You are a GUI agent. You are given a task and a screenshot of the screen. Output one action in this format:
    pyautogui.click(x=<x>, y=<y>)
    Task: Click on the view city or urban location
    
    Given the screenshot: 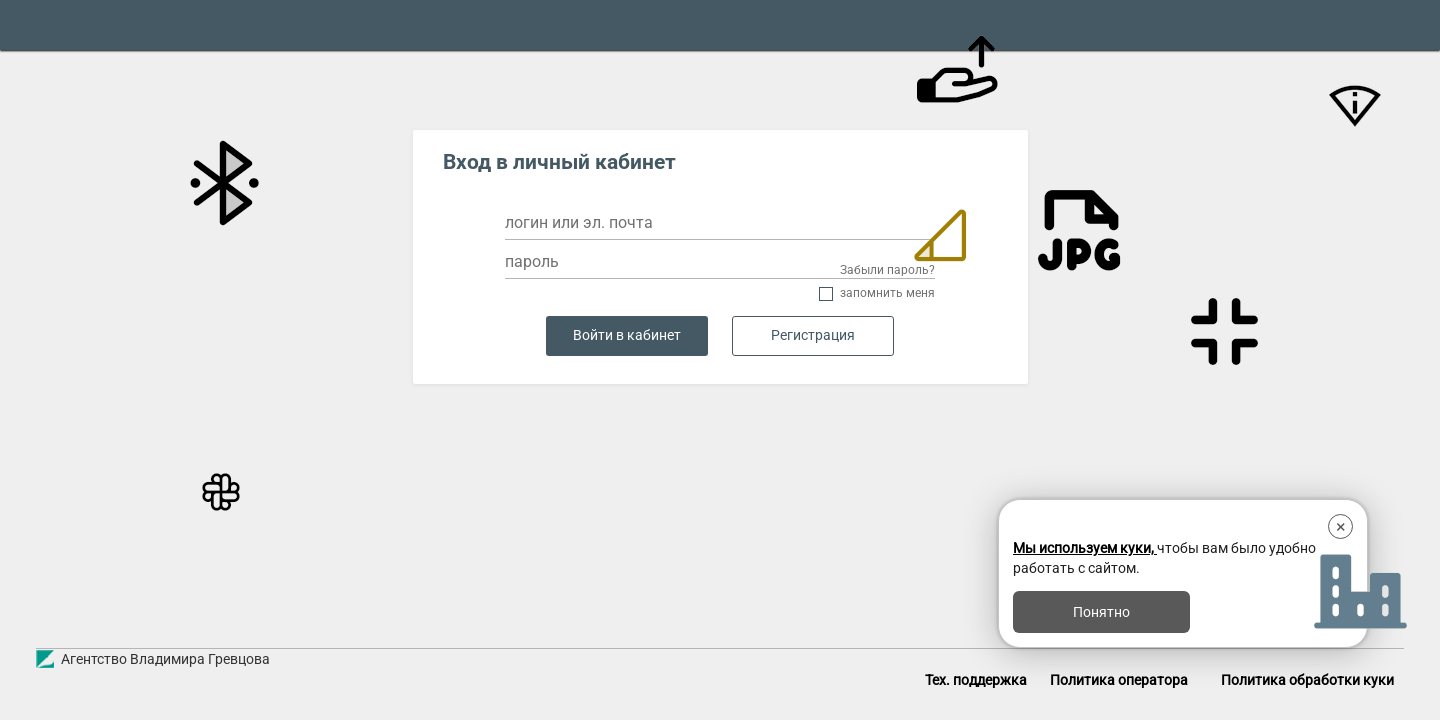 What is the action you would take?
    pyautogui.click(x=1360, y=591)
    